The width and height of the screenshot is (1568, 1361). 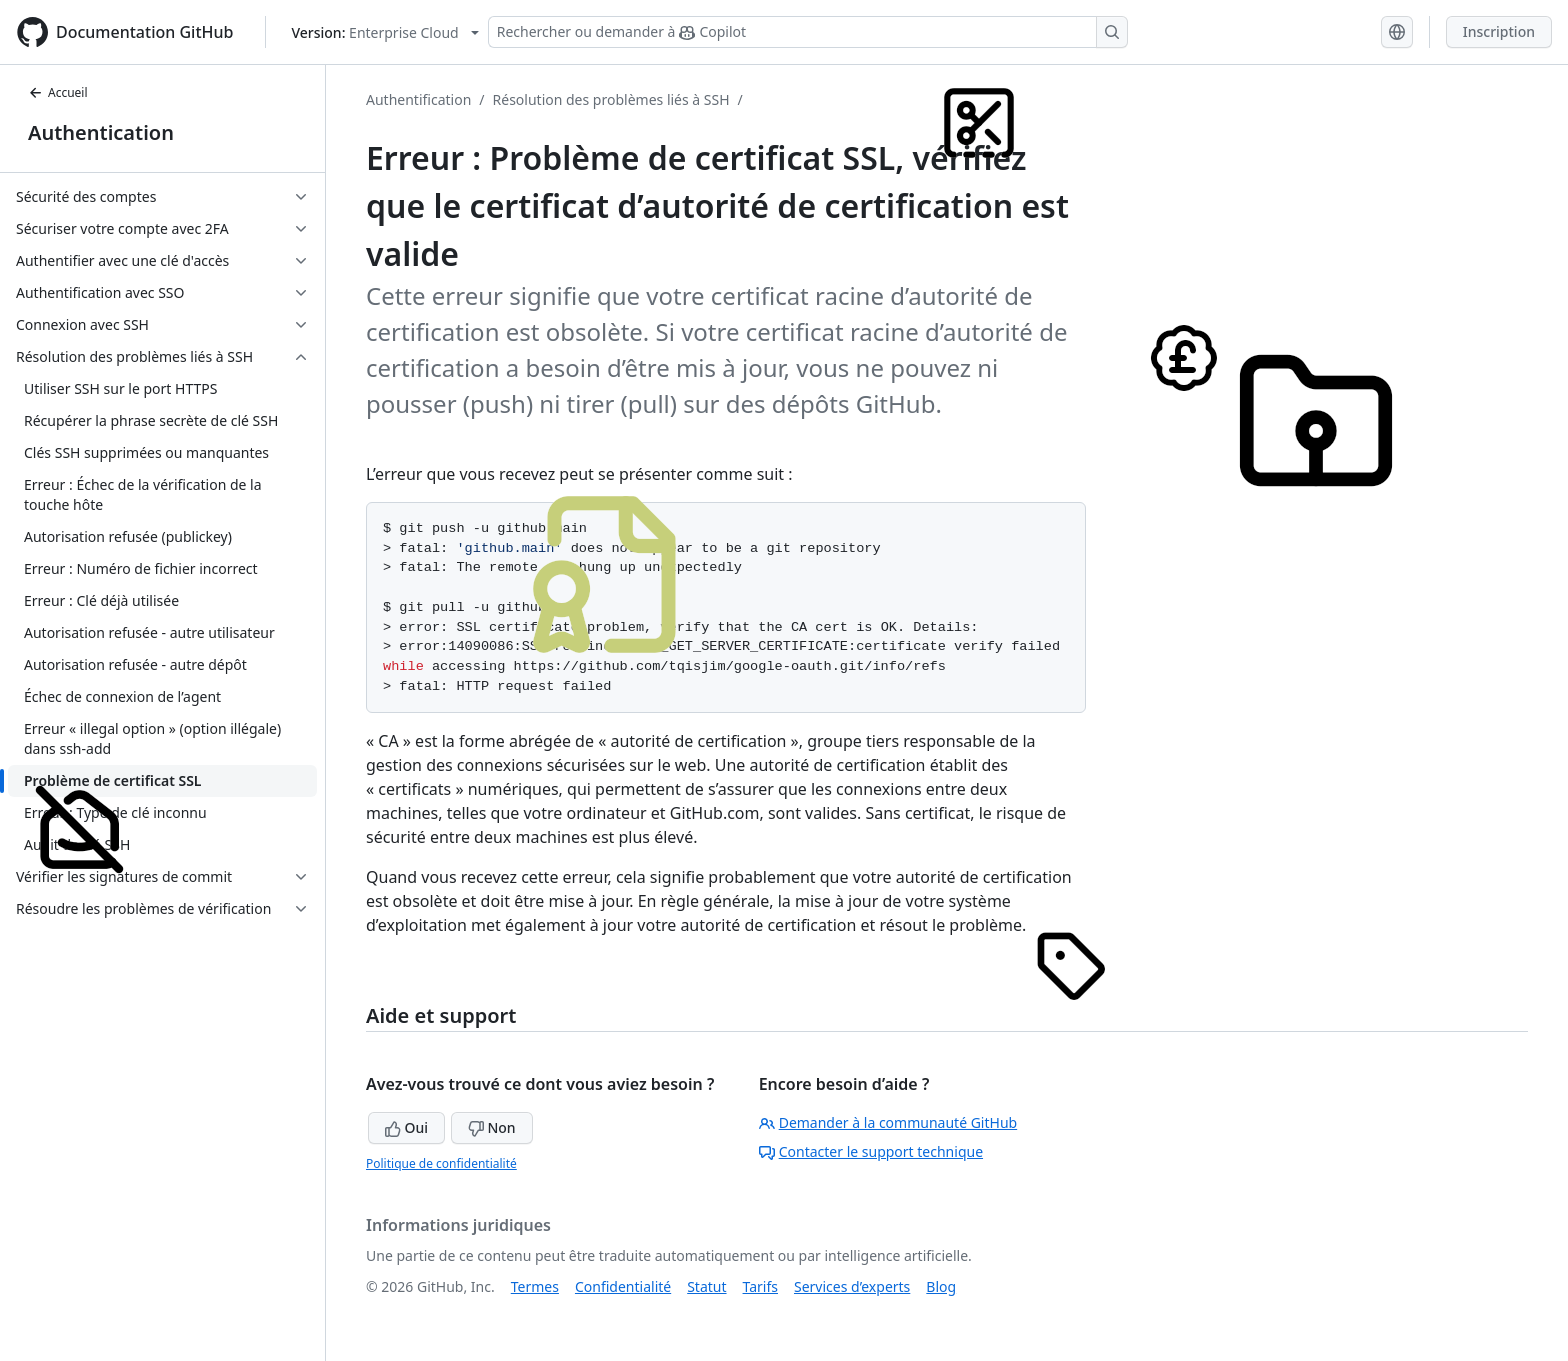 I want to click on cut or crop selection area, so click(x=979, y=123).